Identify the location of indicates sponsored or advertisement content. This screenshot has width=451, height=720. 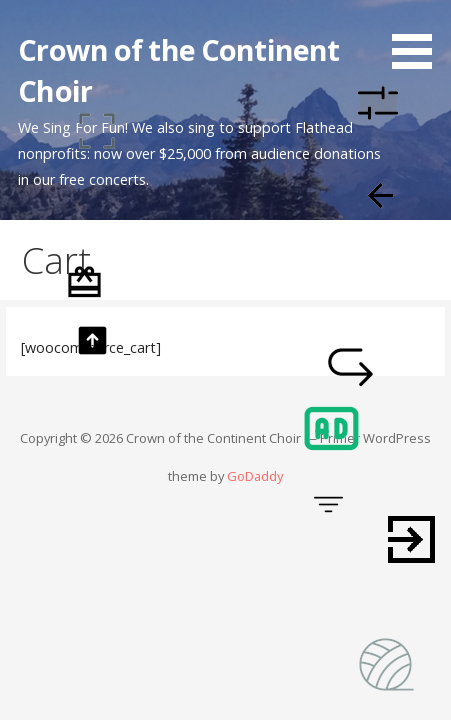
(331, 428).